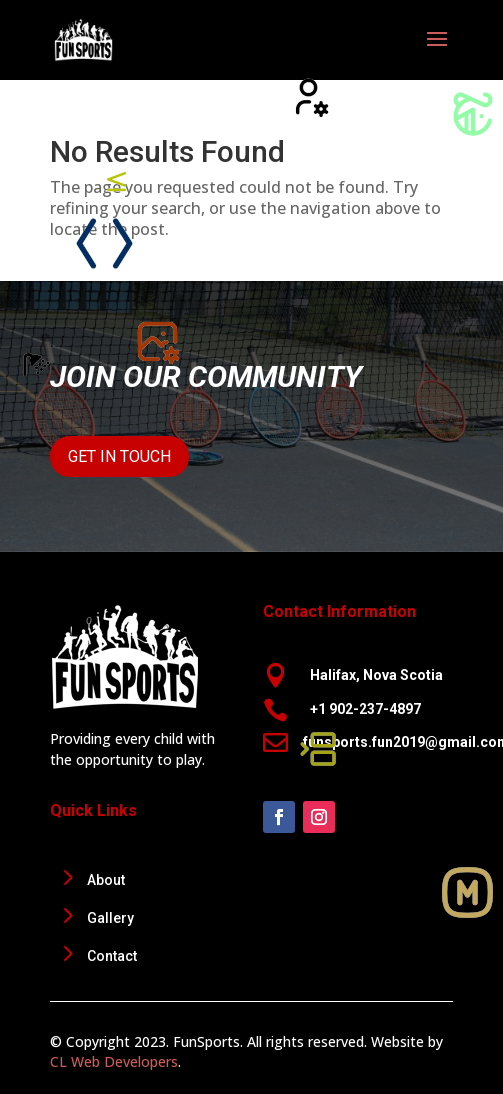 This screenshot has height=1094, width=503. I want to click on insert element at the beginning of a list, so click(319, 749).